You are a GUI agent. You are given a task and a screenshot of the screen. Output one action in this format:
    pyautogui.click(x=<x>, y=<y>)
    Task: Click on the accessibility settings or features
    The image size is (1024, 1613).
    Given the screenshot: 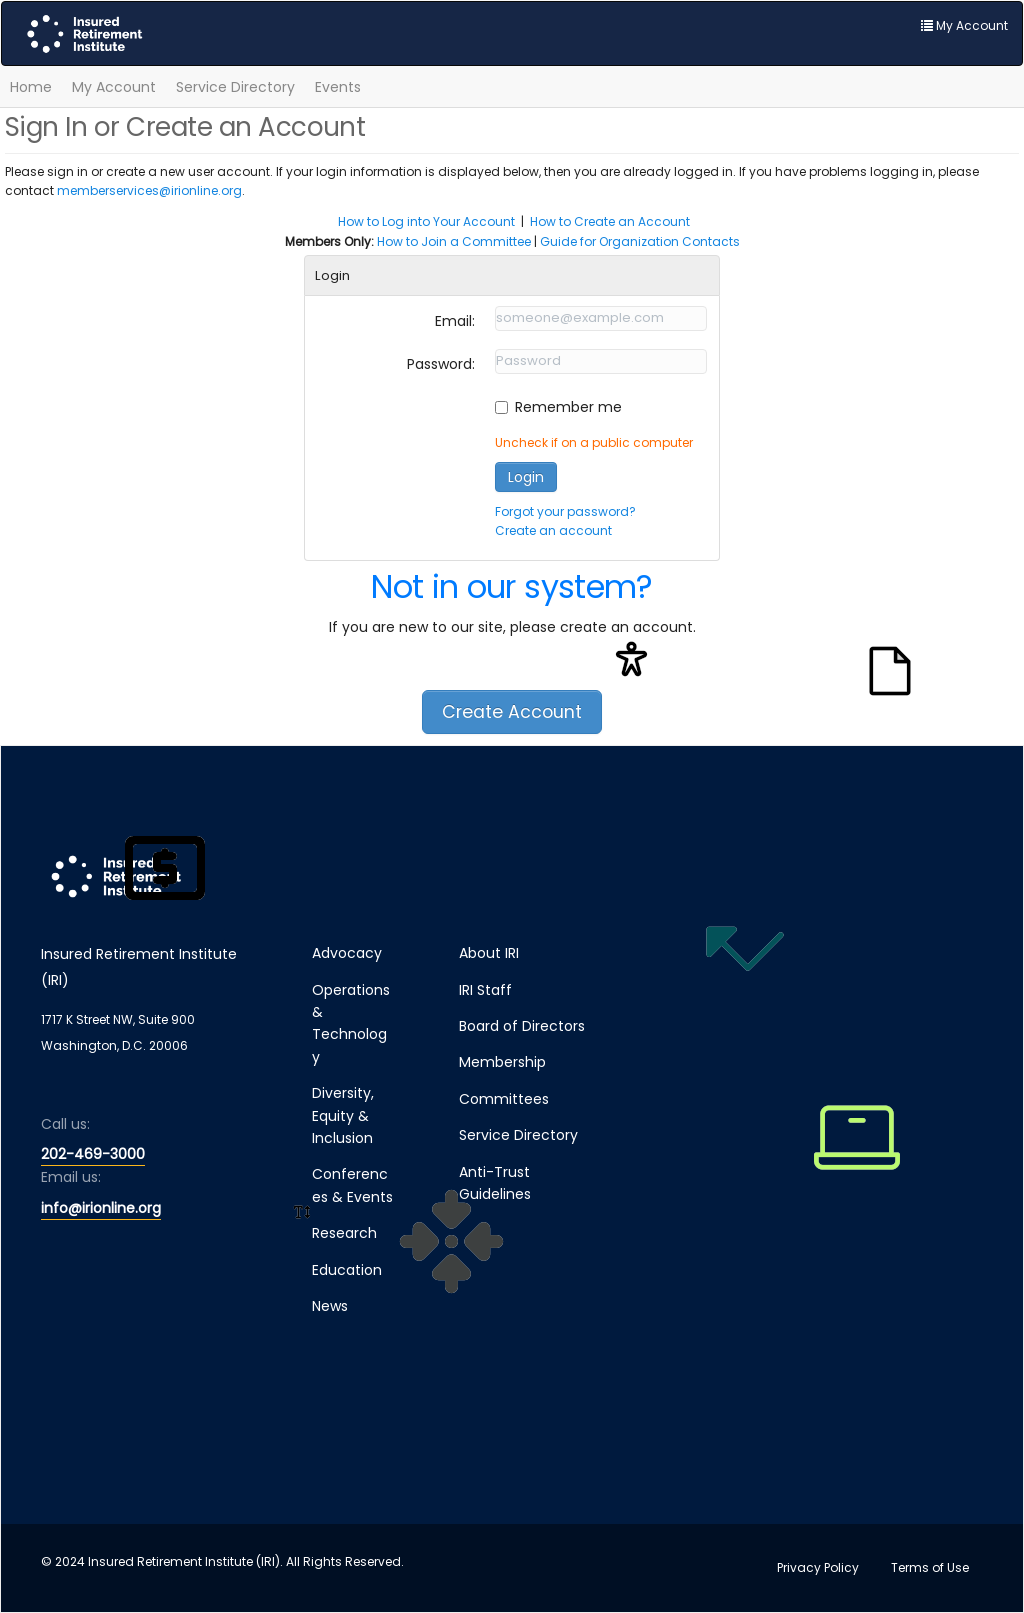 What is the action you would take?
    pyautogui.click(x=631, y=659)
    